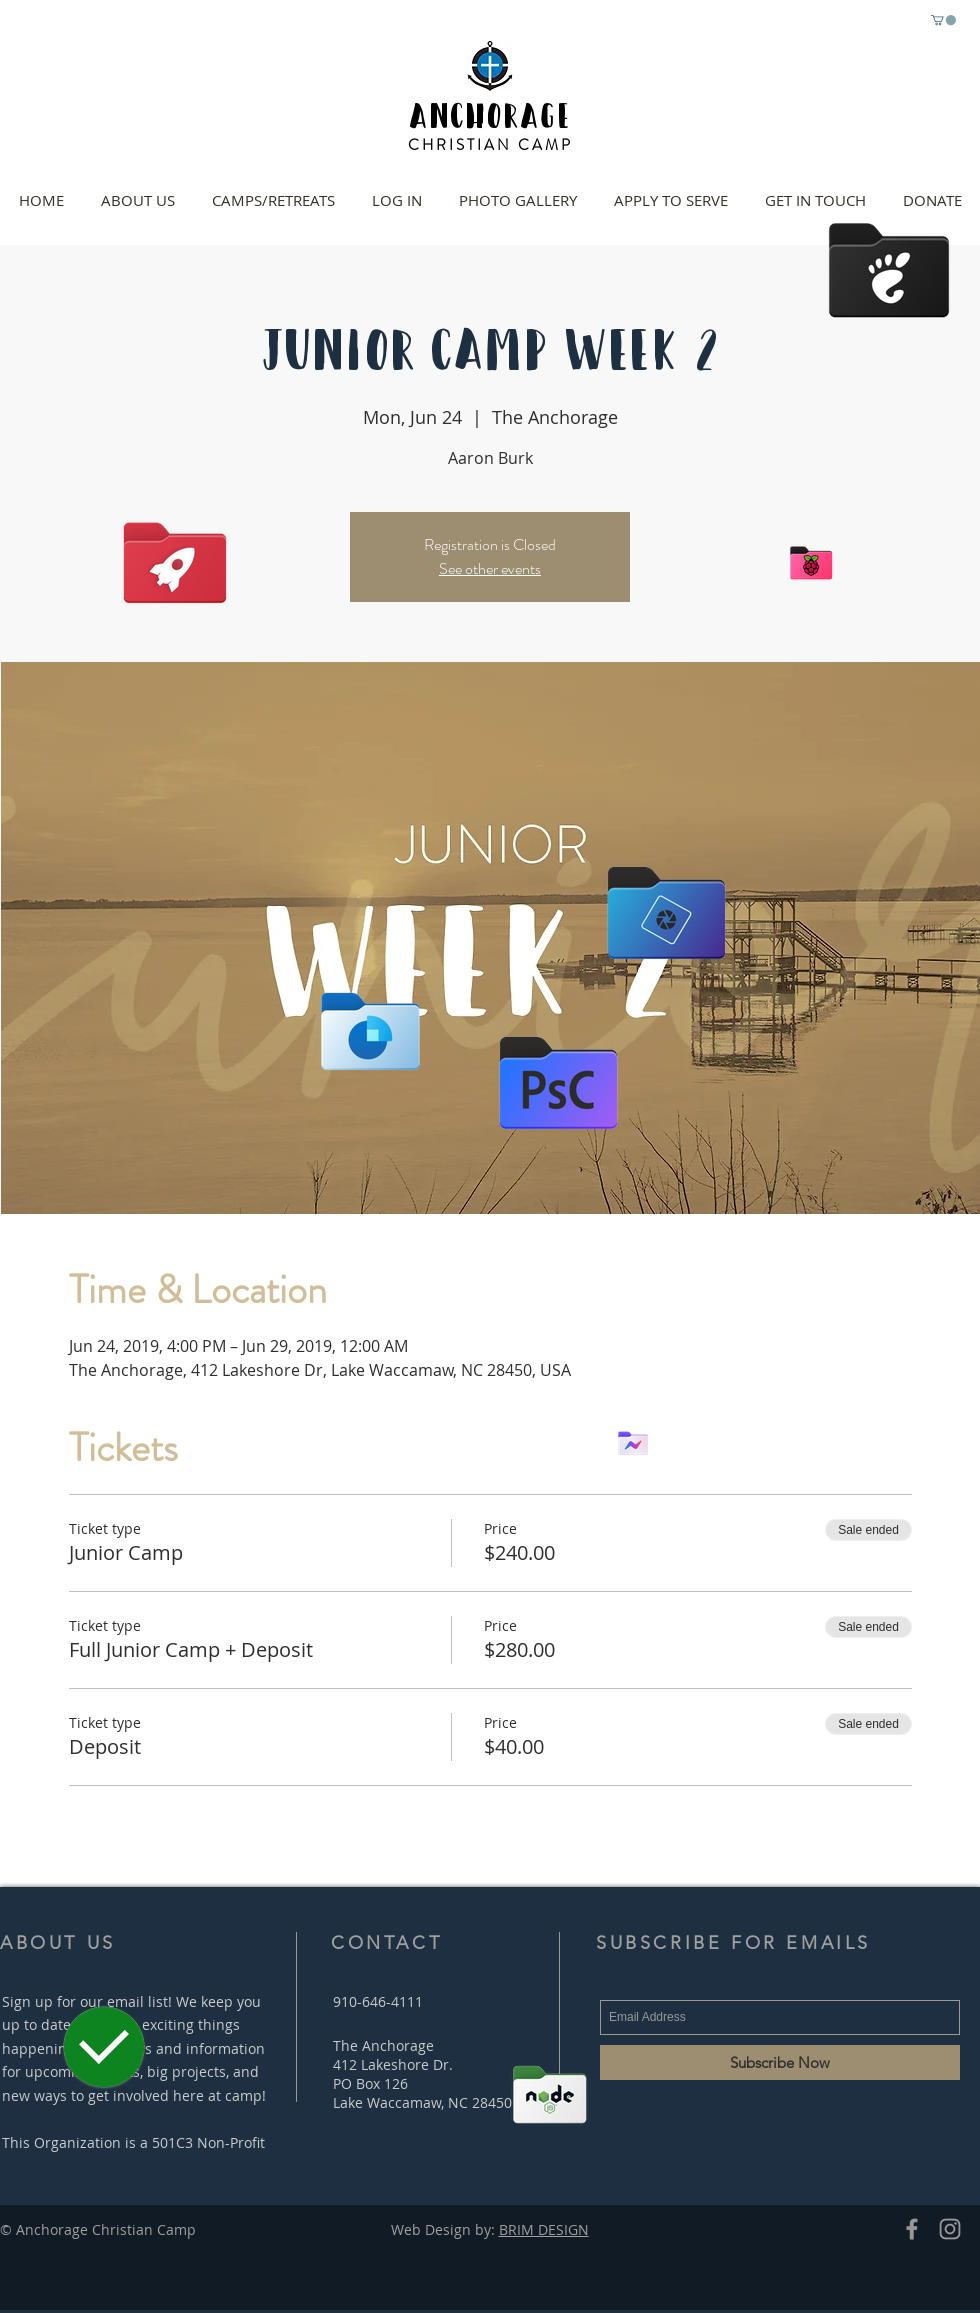 This screenshot has height=2313, width=980. Describe the element at coordinates (558, 1086) in the screenshot. I see `open folder containing adobe photoshop classic files` at that location.